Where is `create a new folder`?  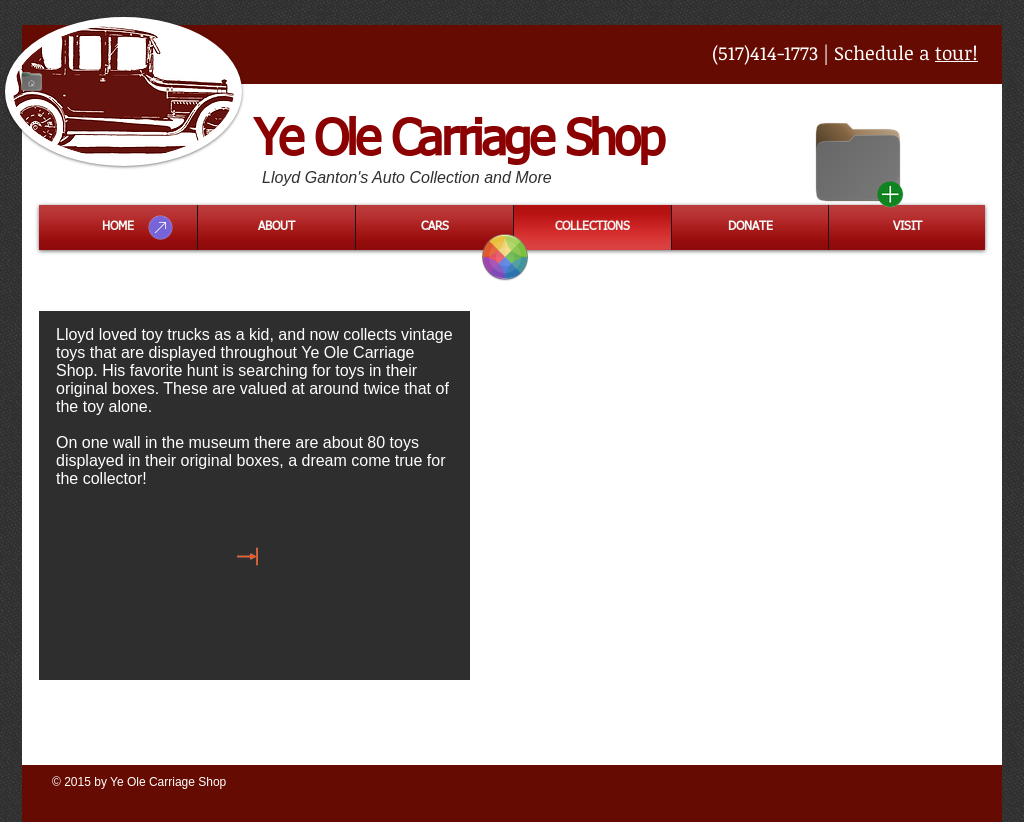 create a new folder is located at coordinates (858, 162).